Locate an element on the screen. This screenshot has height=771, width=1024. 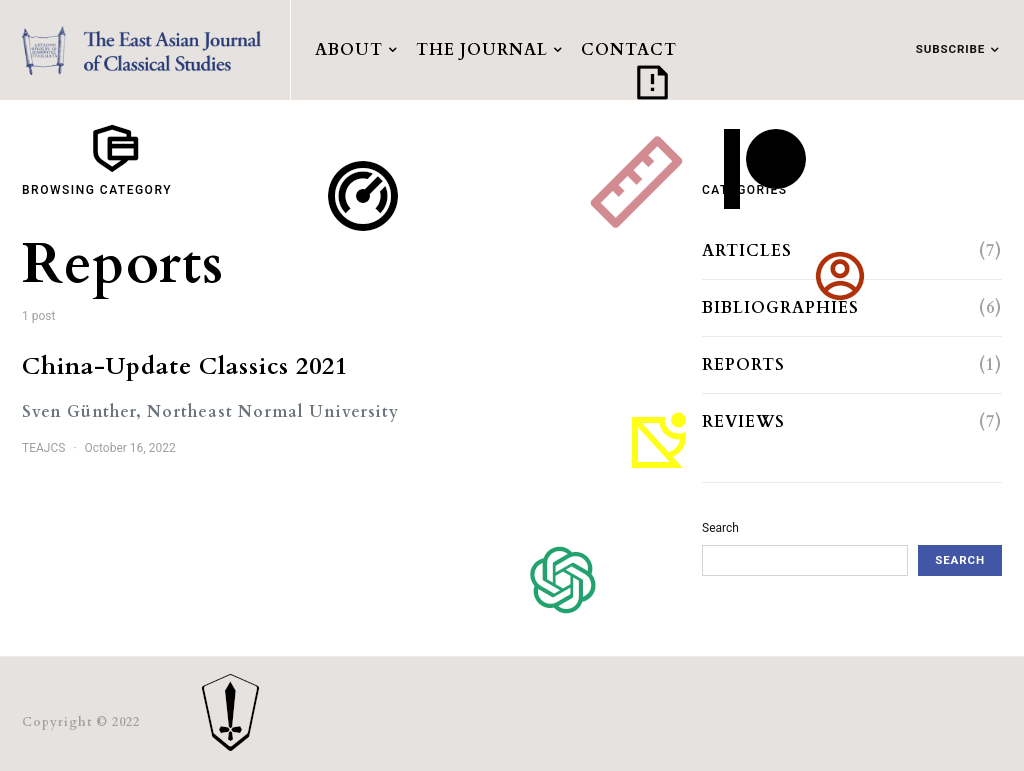
open OpenAI or ChatGPT app is located at coordinates (563, 580).